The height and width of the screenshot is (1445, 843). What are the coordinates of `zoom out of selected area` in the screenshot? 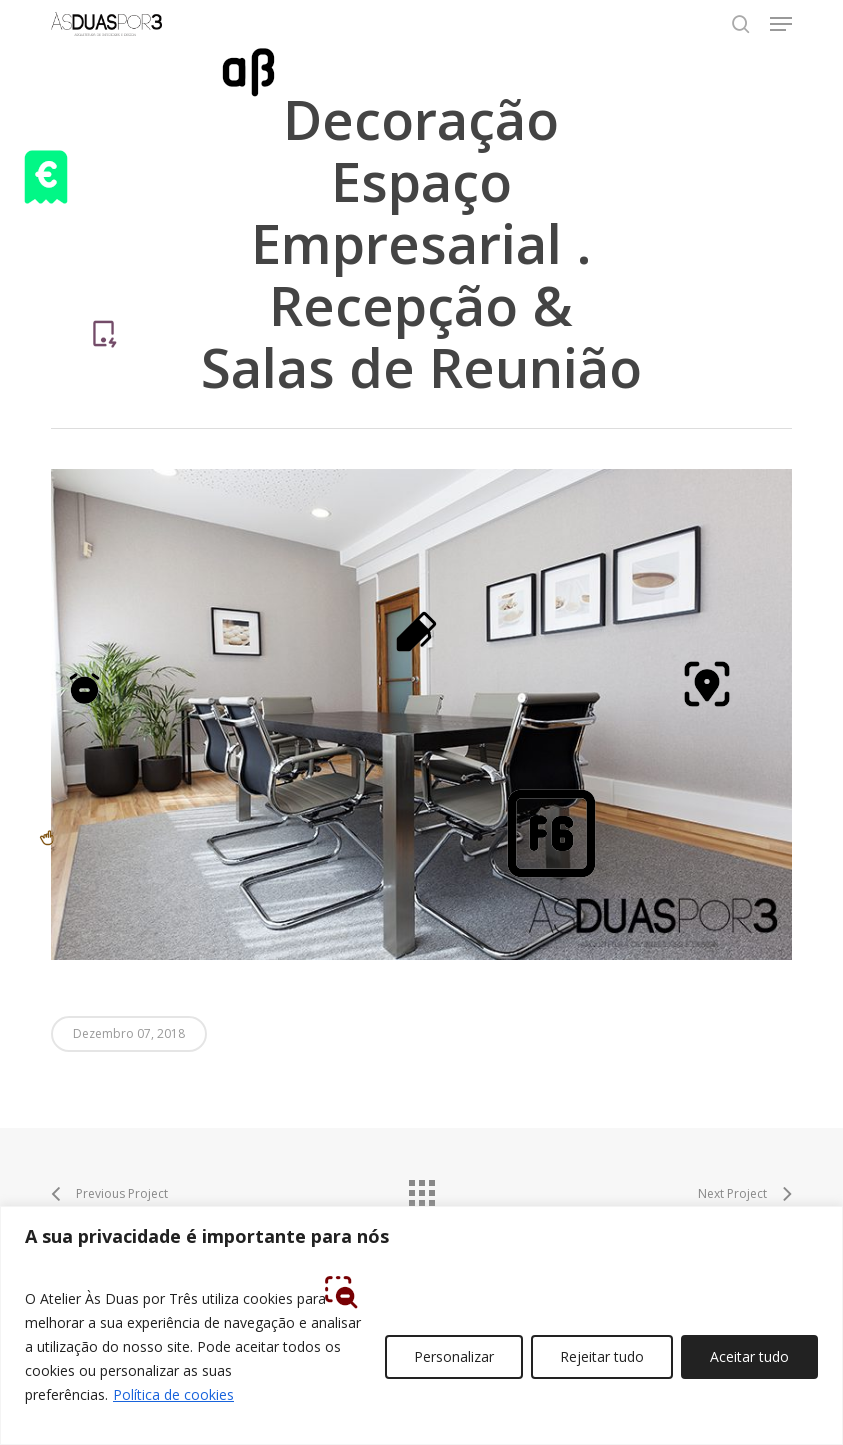 It's located at (340, 1291).